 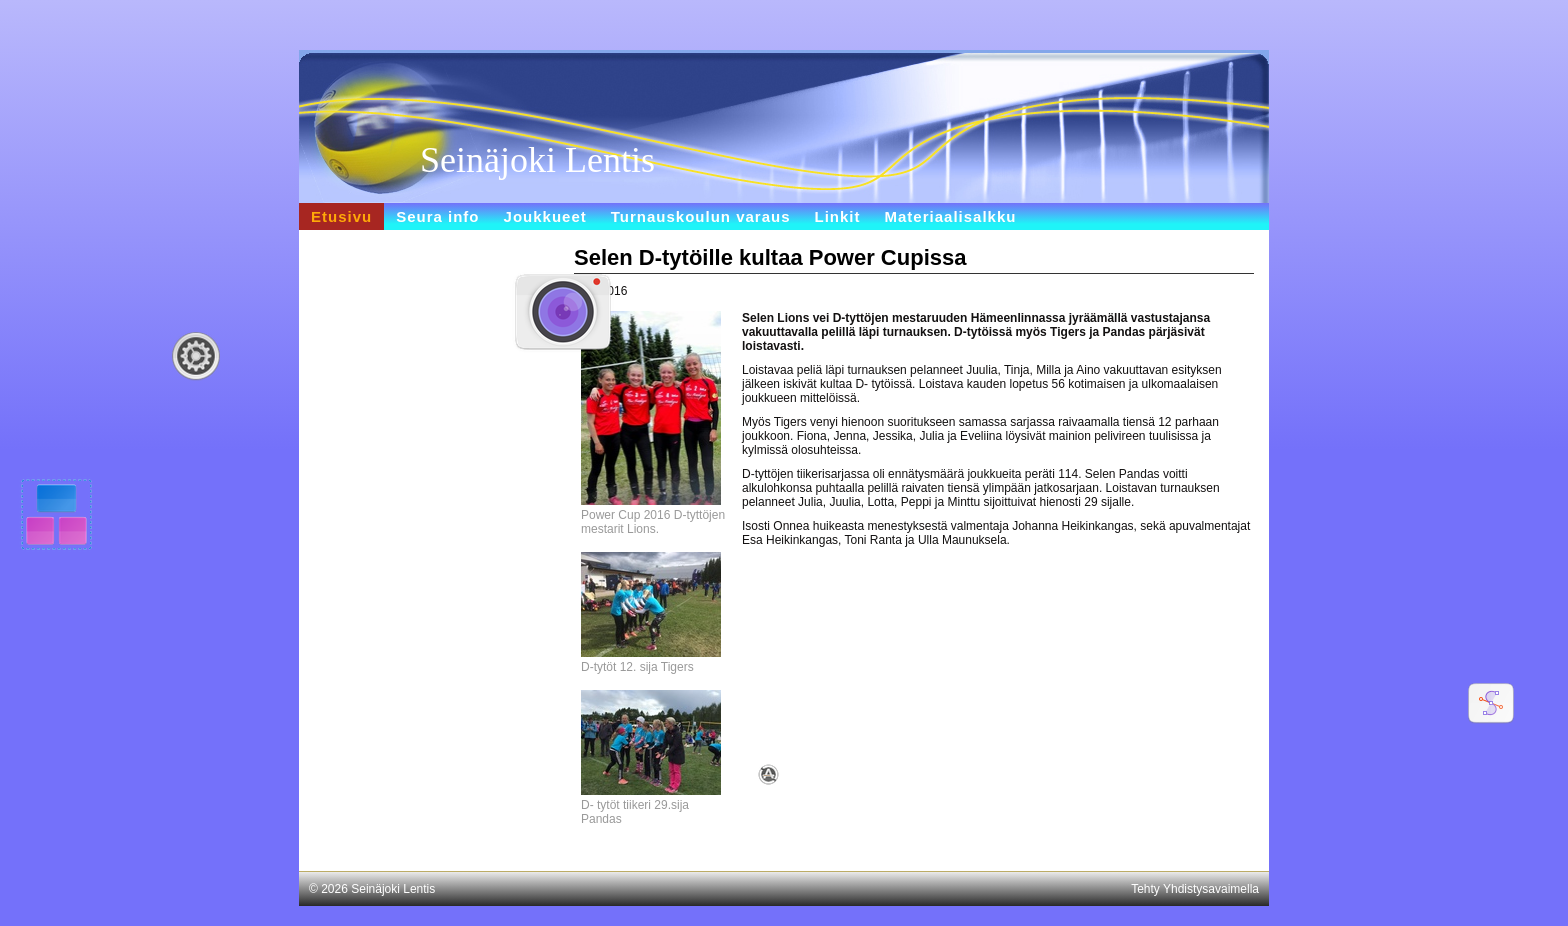 I want to click on check for available software updates, so click(x=768, y=774).